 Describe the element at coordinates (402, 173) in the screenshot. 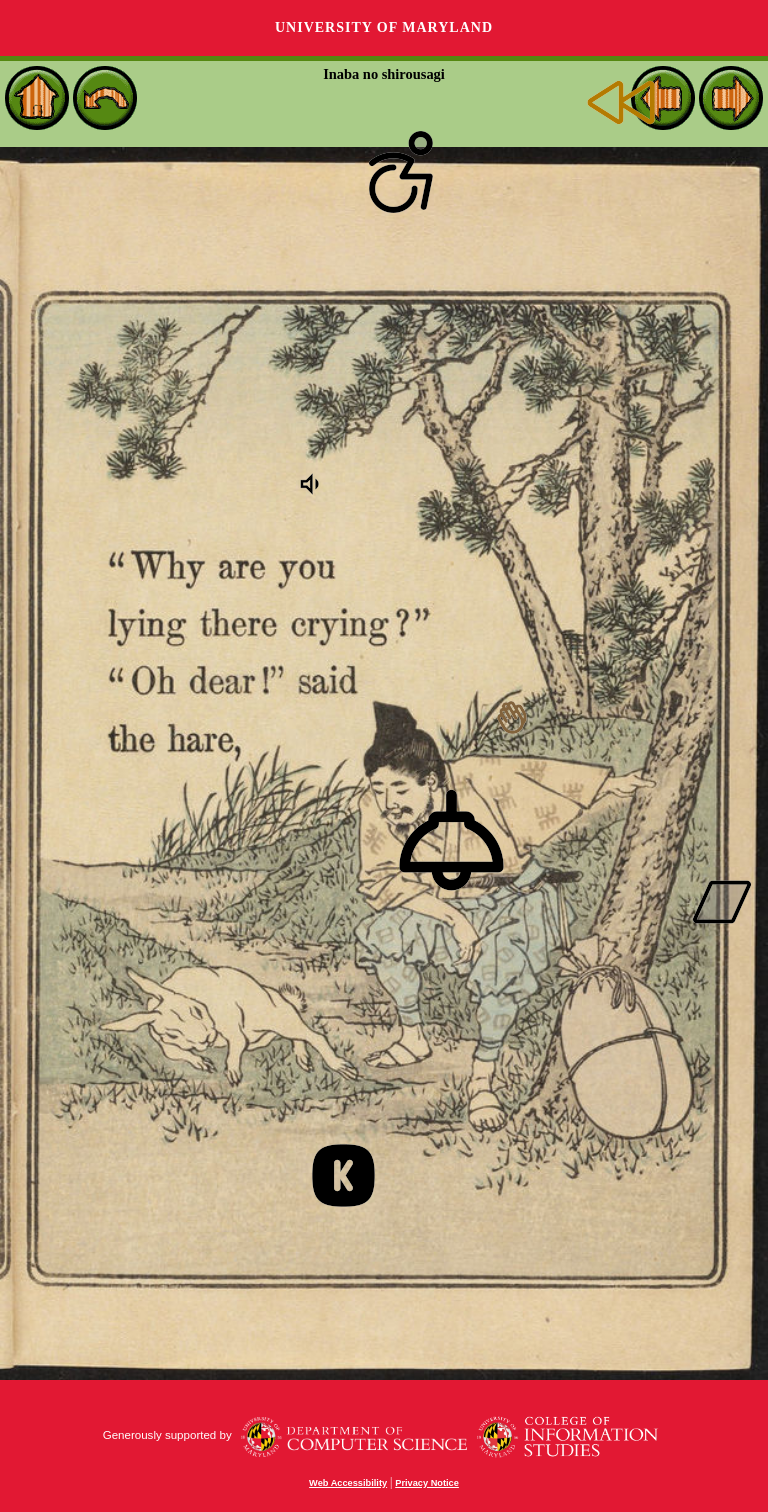

I see `indicates wheelchair accessible facility` at that location.